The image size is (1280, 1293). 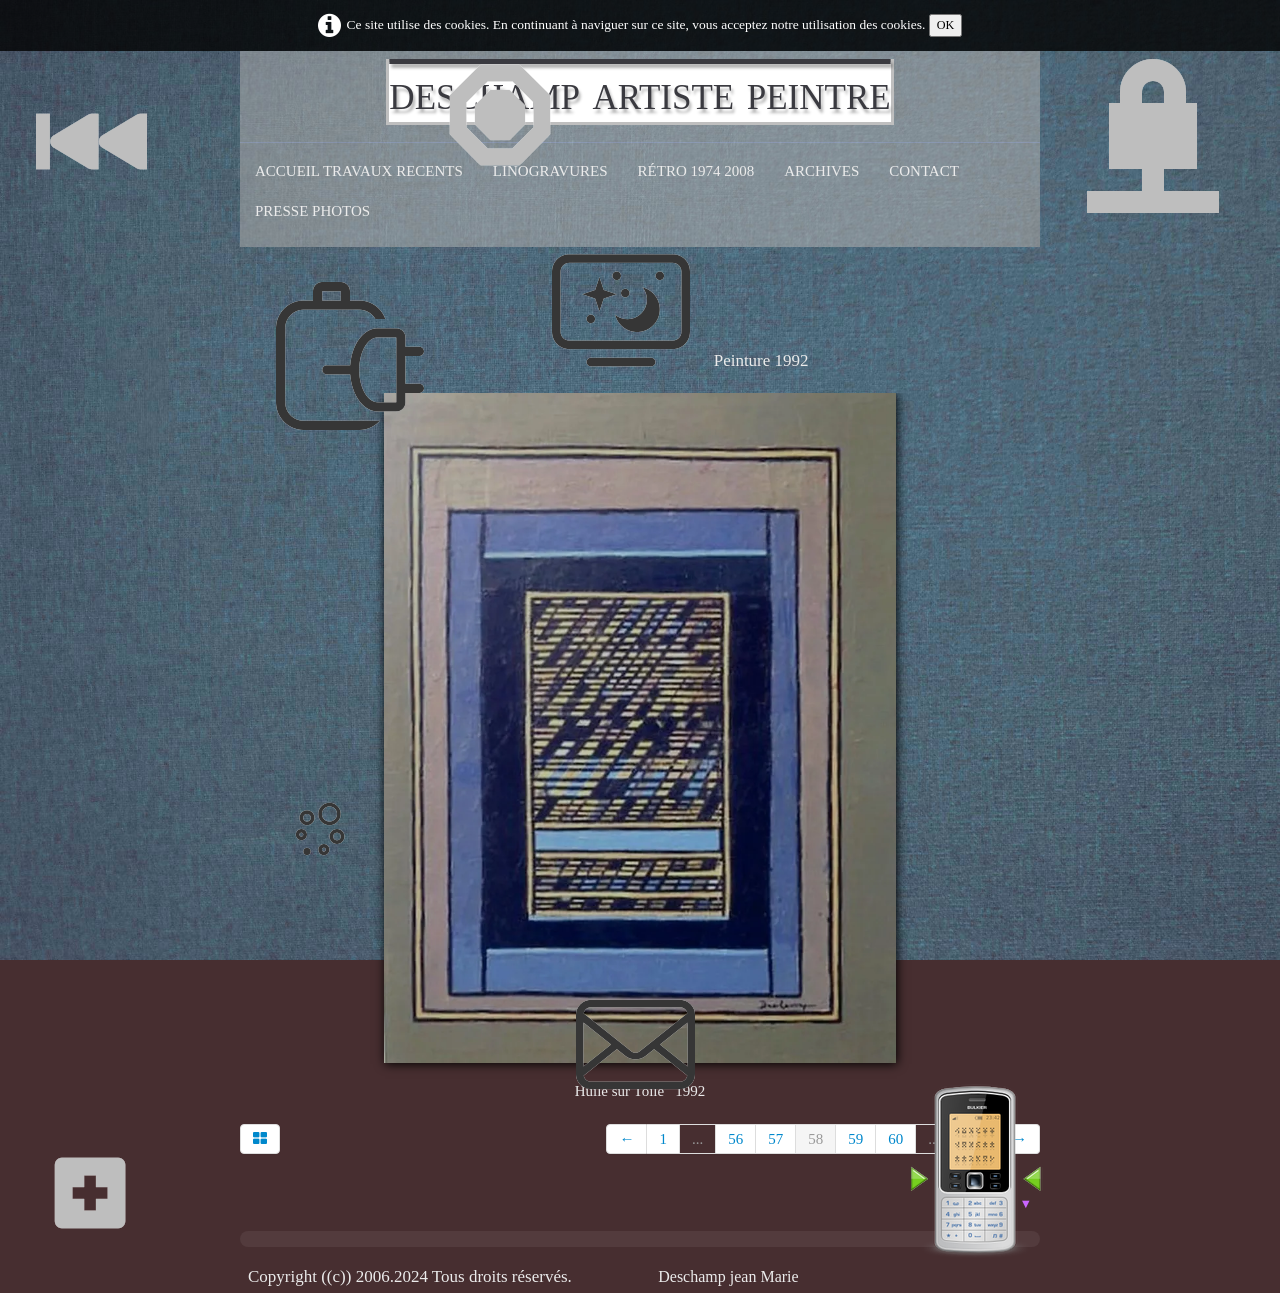 What do you see at coordinates (91, 141) in the screenshot?
I see `skip to previous track` at bounding box center [91, 141].